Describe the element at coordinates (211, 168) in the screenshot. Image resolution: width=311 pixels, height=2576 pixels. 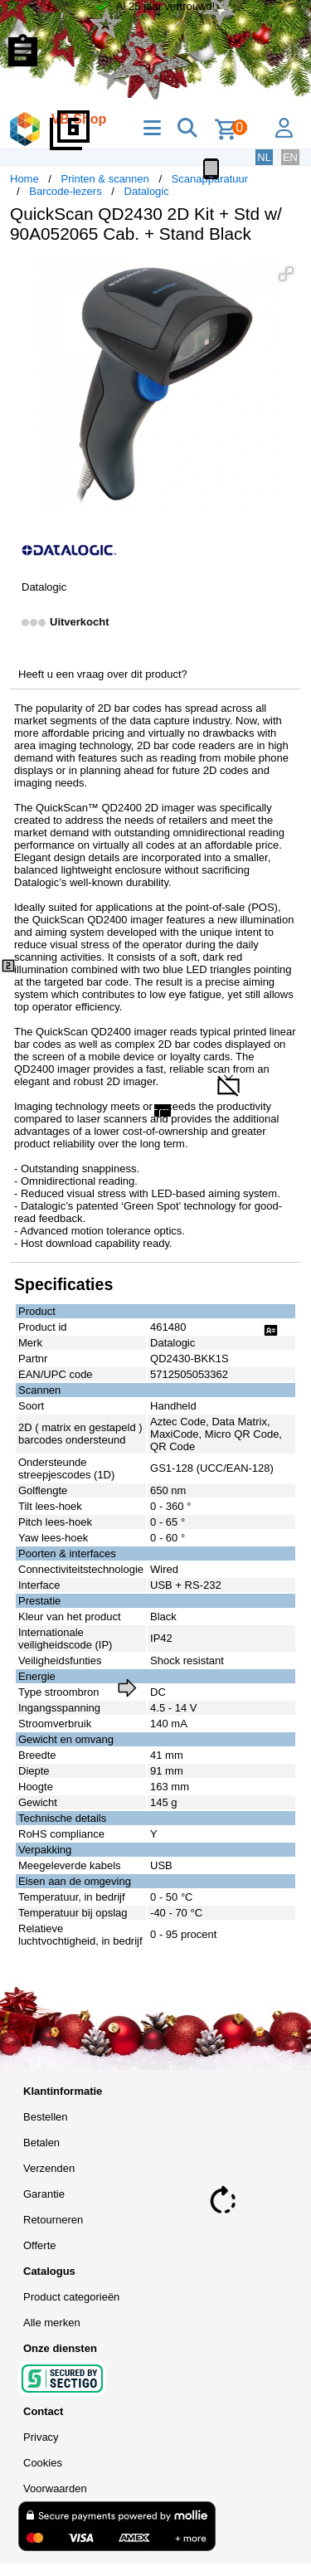
I see `switch to tablet view or mode` at that location.